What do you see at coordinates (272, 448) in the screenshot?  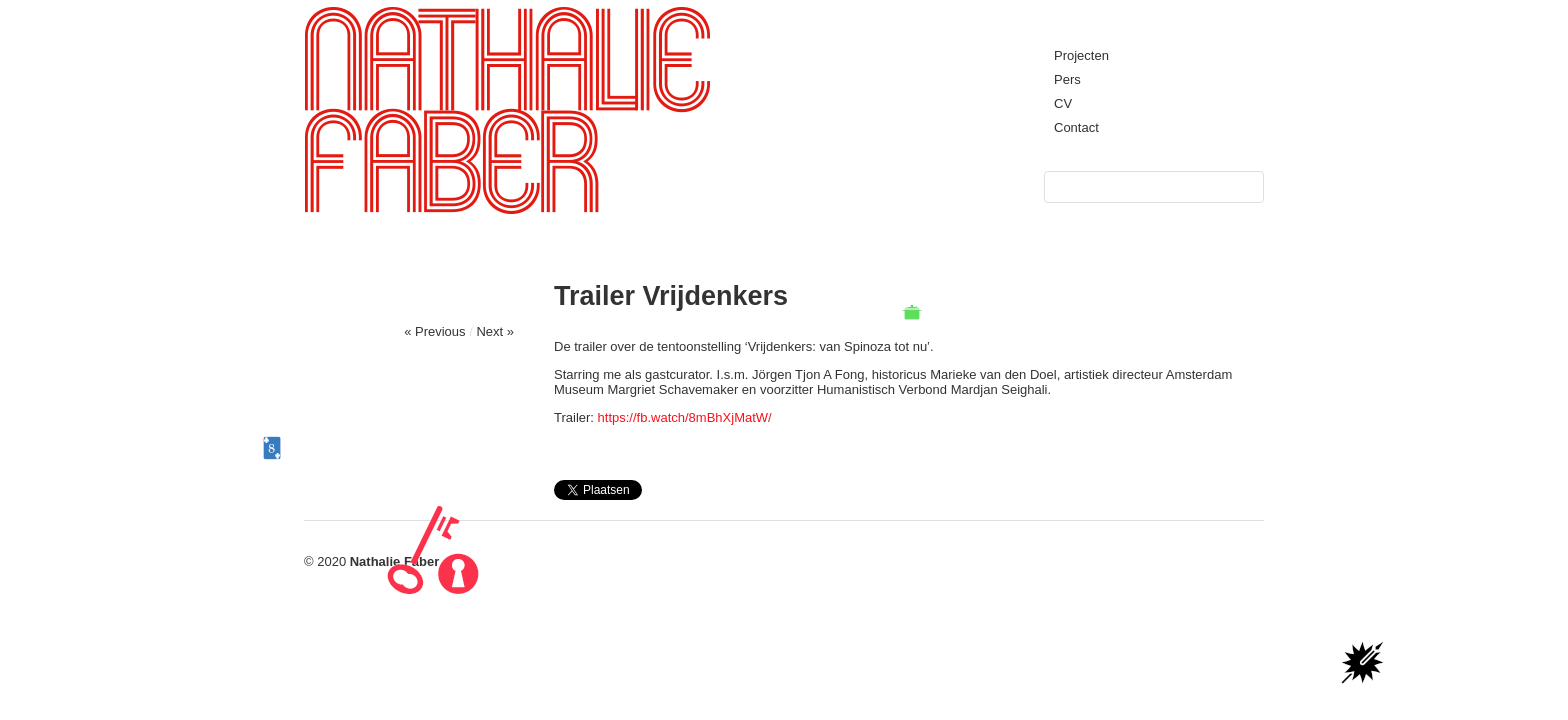 I see `eight of clubs playing card` at bounding box center [272, 448].